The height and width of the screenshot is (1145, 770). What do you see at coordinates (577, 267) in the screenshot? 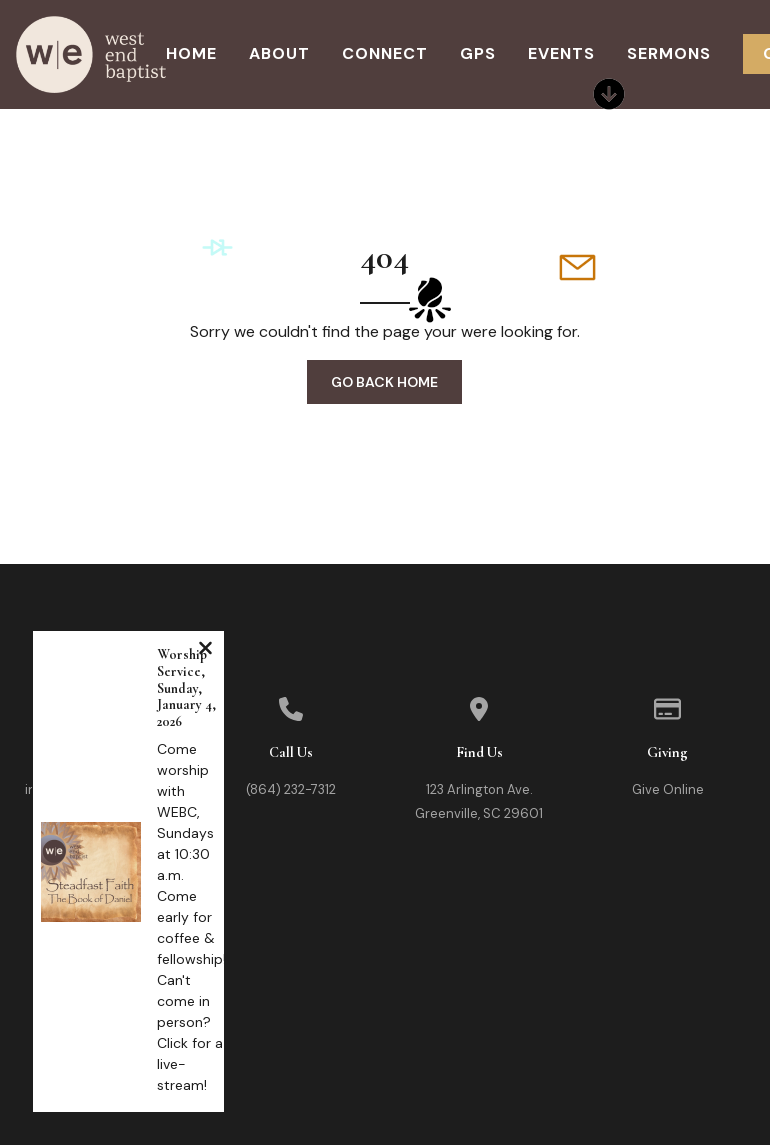
I see `open your inbox` at bounding box center [577, 267].